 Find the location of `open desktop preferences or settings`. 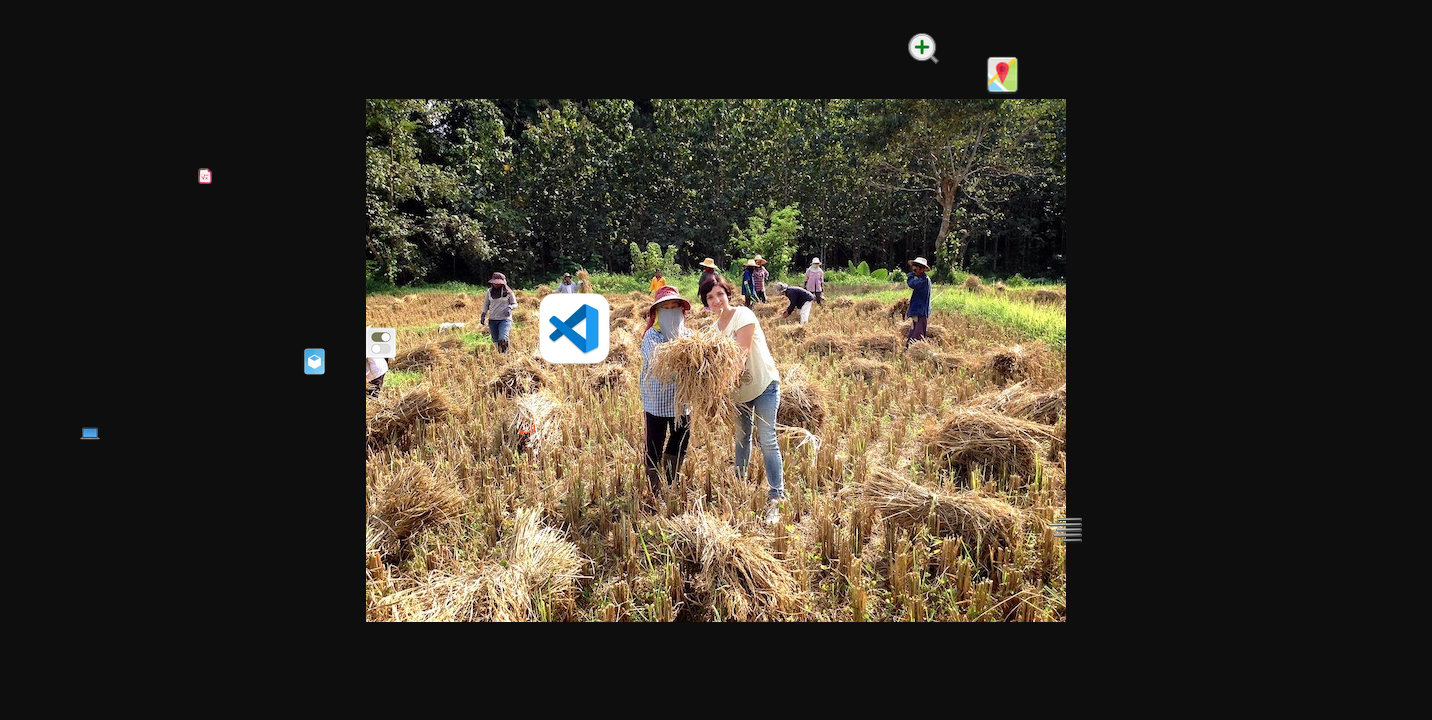

open desktop preferences or settings is located at coordinates (381, 343).